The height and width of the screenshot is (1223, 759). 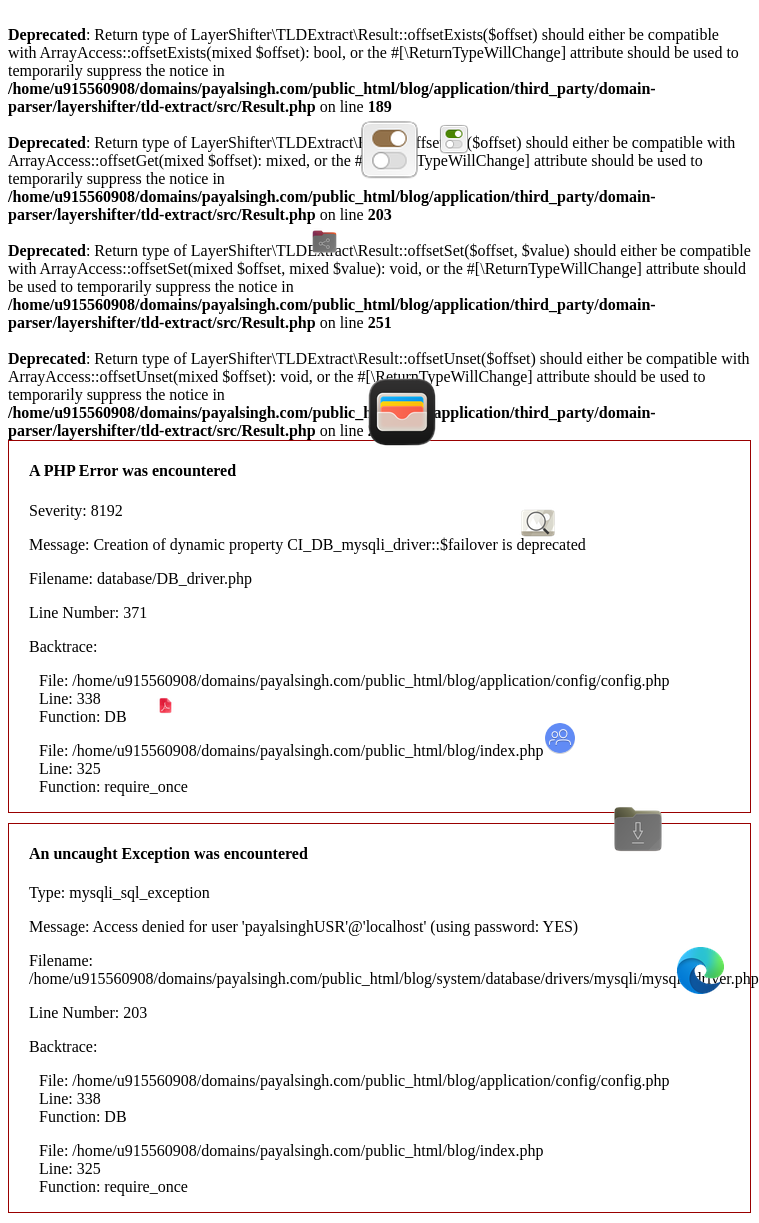 What do you see at coordinates (165, 705) in the screenshot?
I see `a pdf document file` at bounding box center [165, 705].